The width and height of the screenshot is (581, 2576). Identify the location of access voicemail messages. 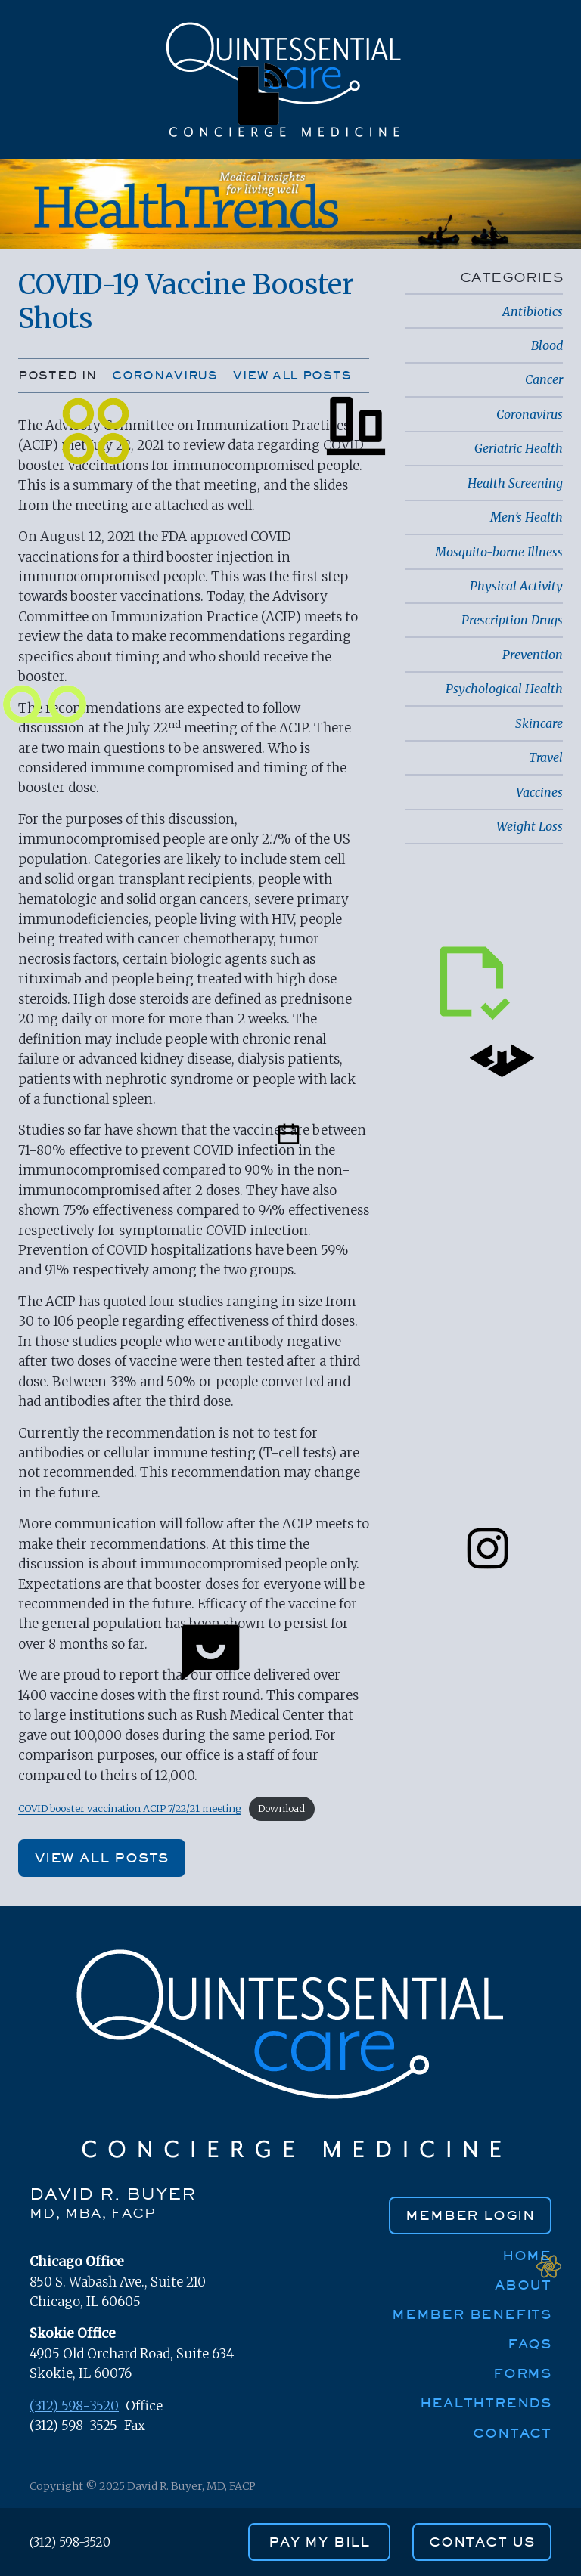
(45, 706).